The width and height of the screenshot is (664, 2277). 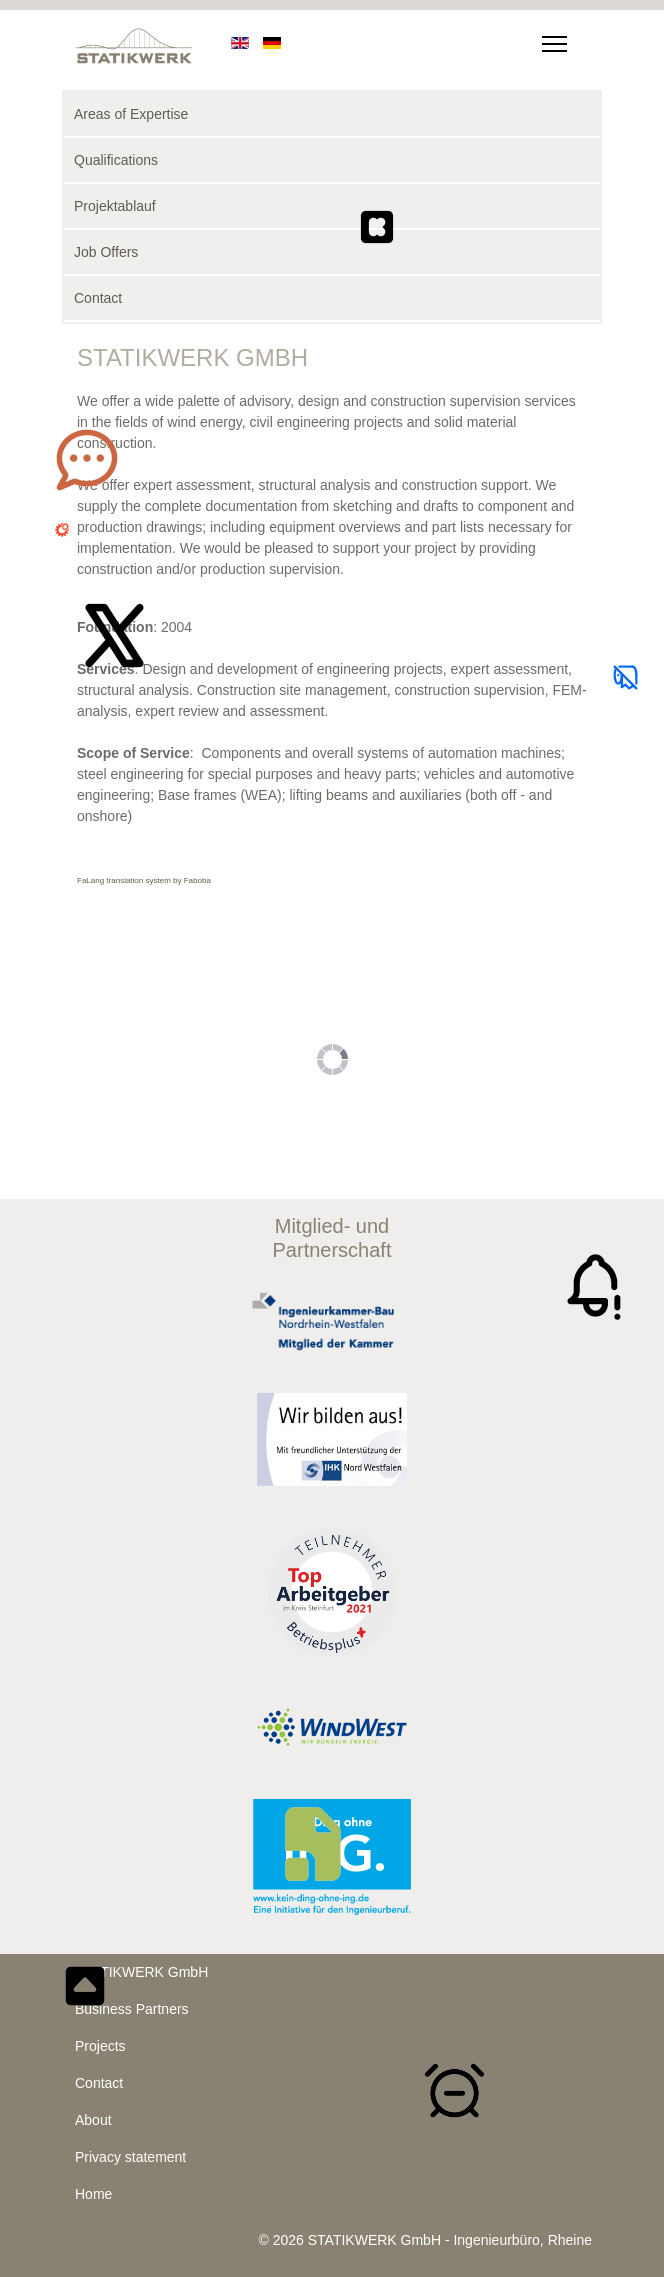 What do you see at coordinates (87, 460) in the screenshot?
I see `open the comments section` at bounding box center [87, 460].